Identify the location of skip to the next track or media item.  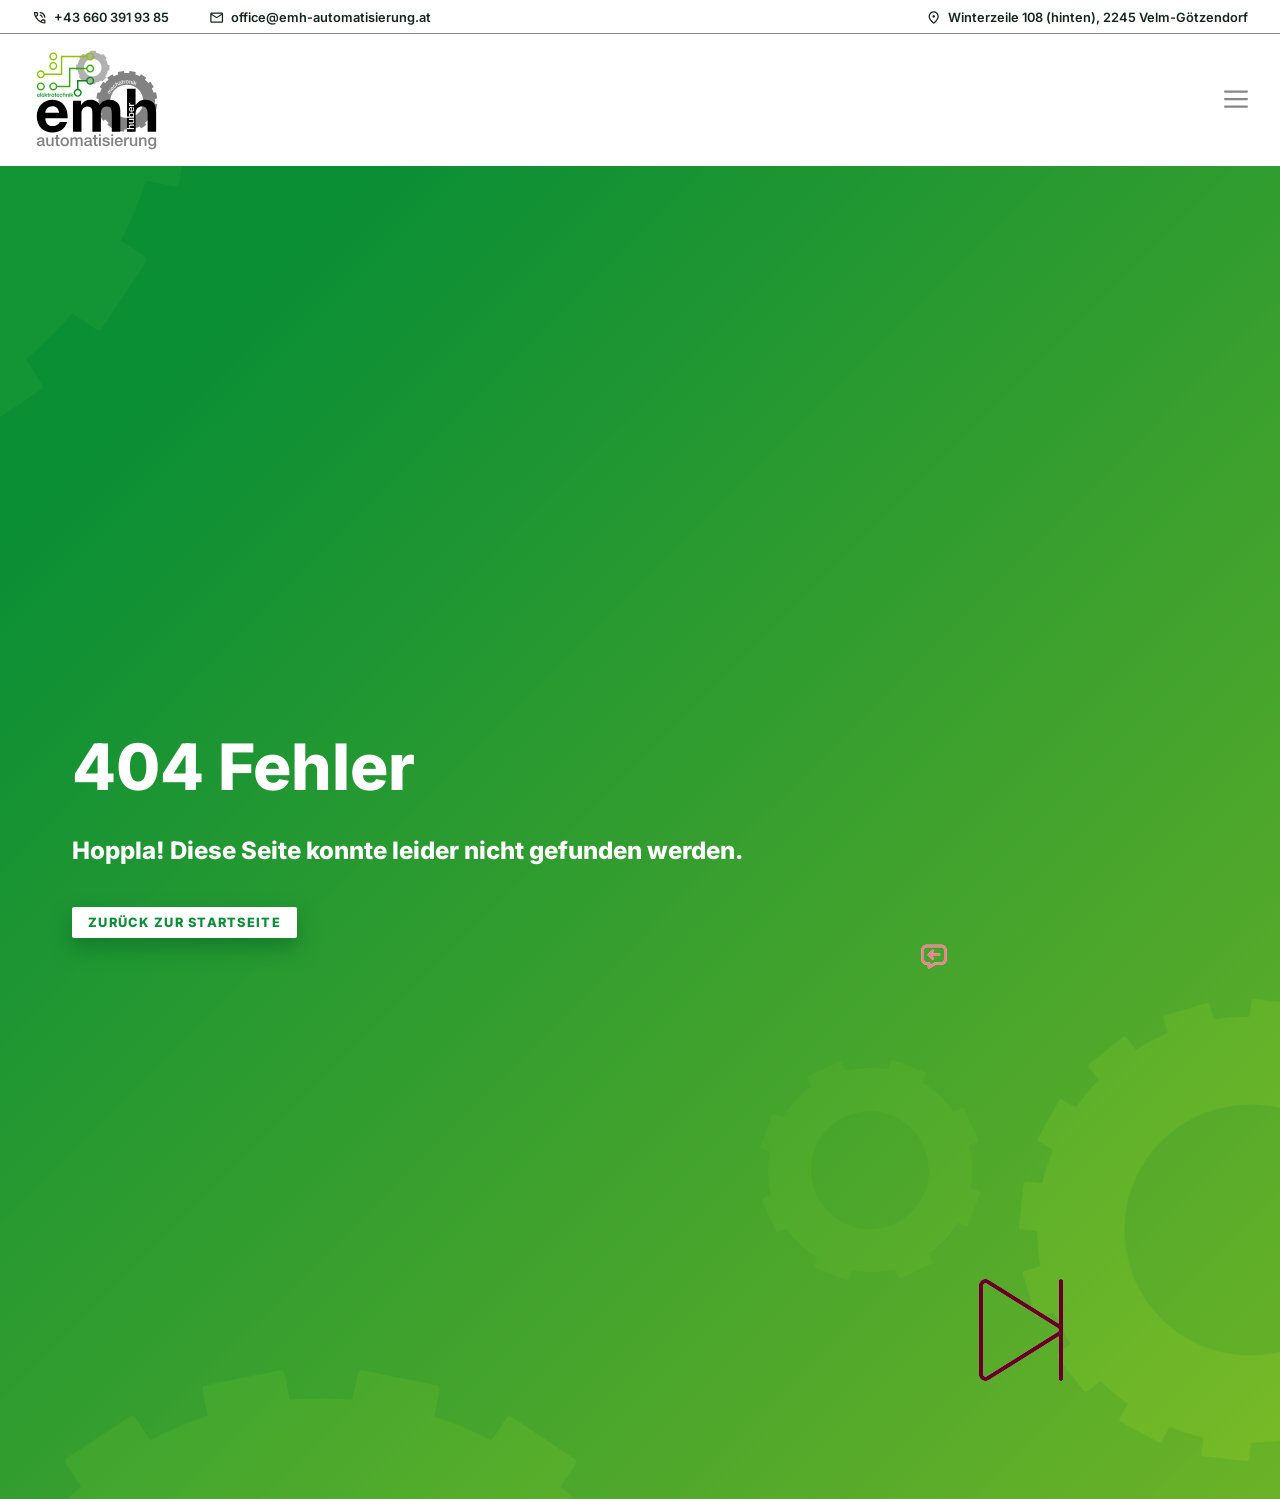
(1021, 1330).